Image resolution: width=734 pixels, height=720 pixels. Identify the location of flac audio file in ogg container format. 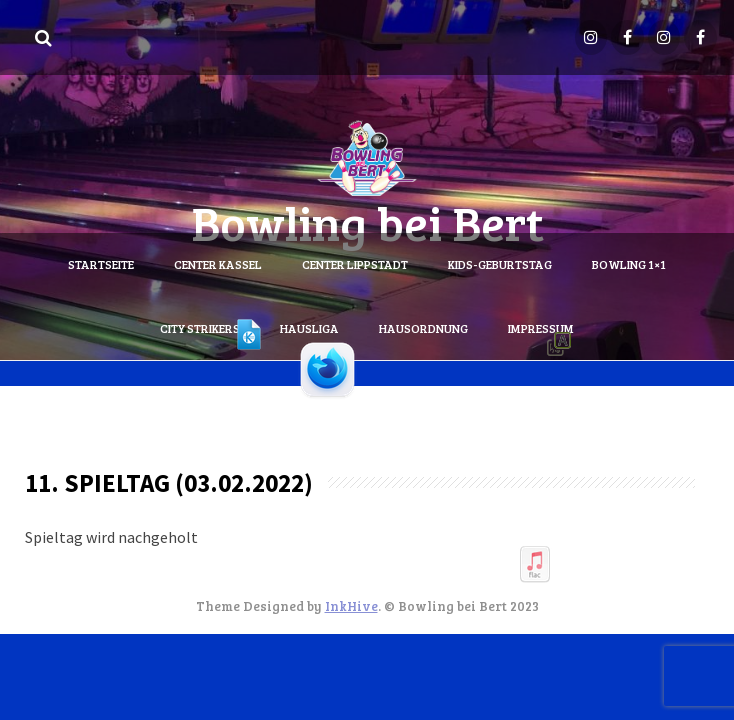
(535, 564).